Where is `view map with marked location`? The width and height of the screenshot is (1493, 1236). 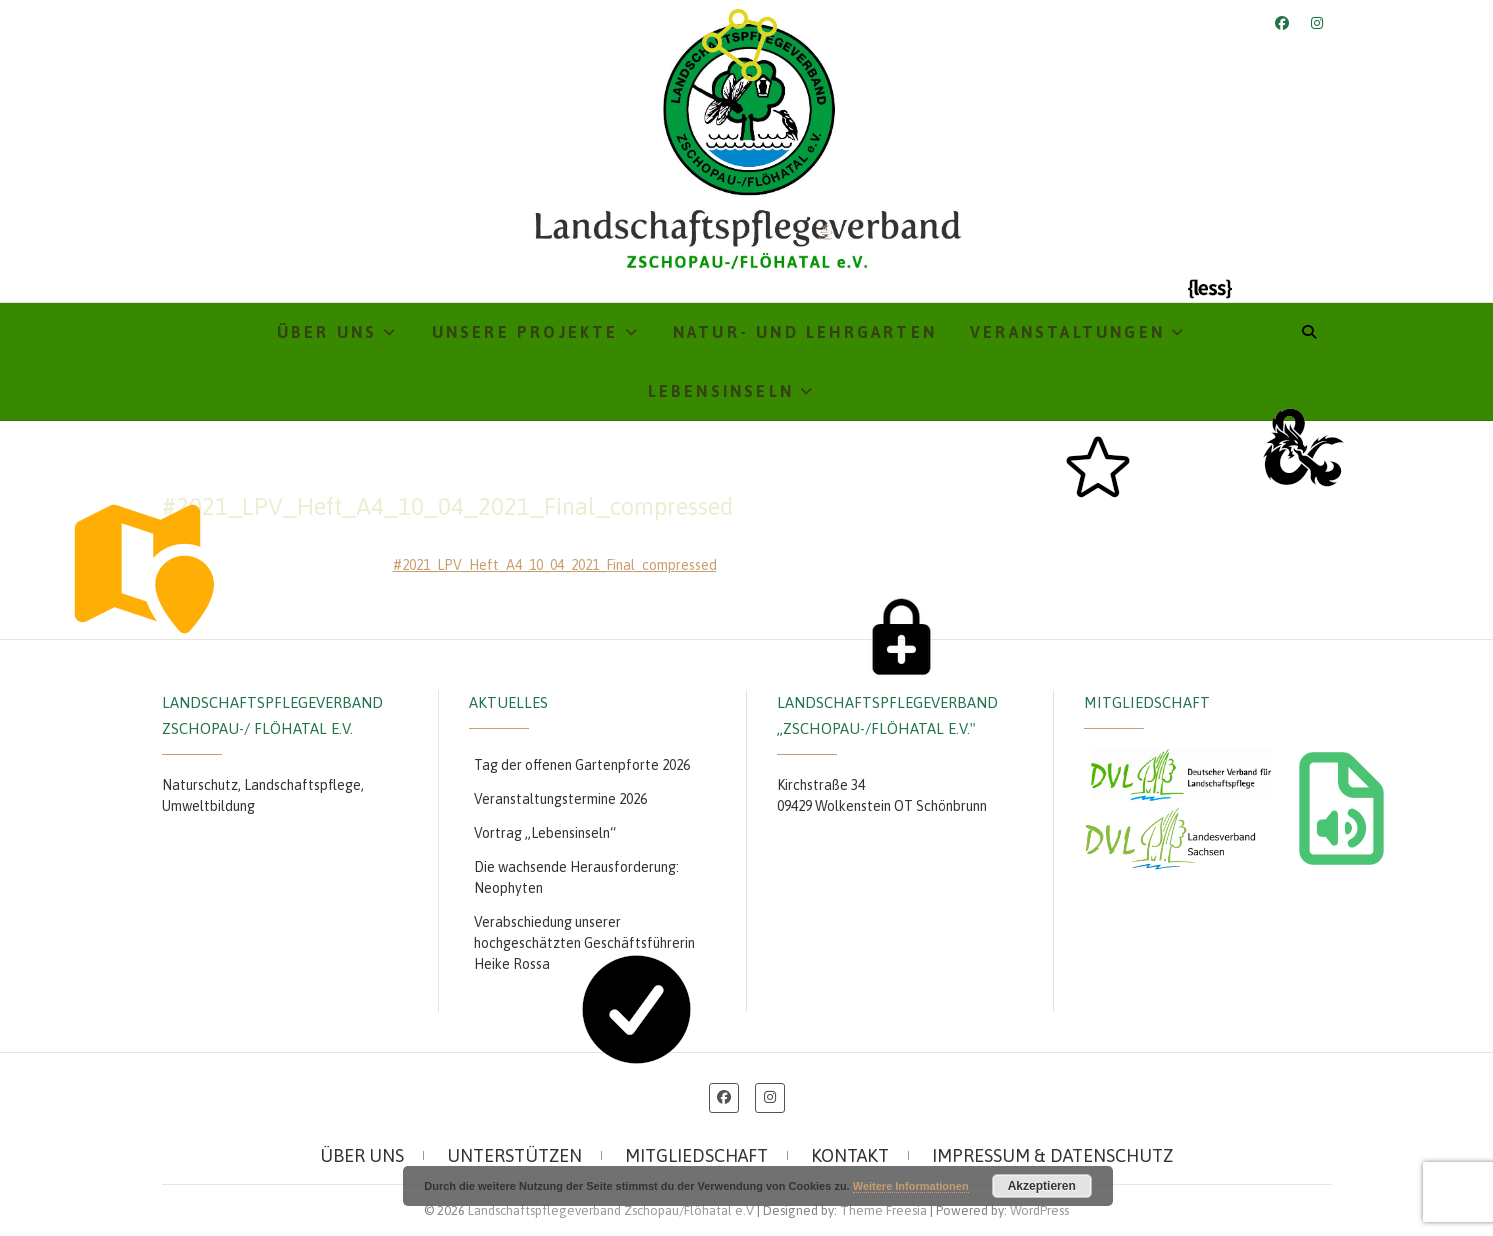 view map with marked location is located at coordinates (137, 563).